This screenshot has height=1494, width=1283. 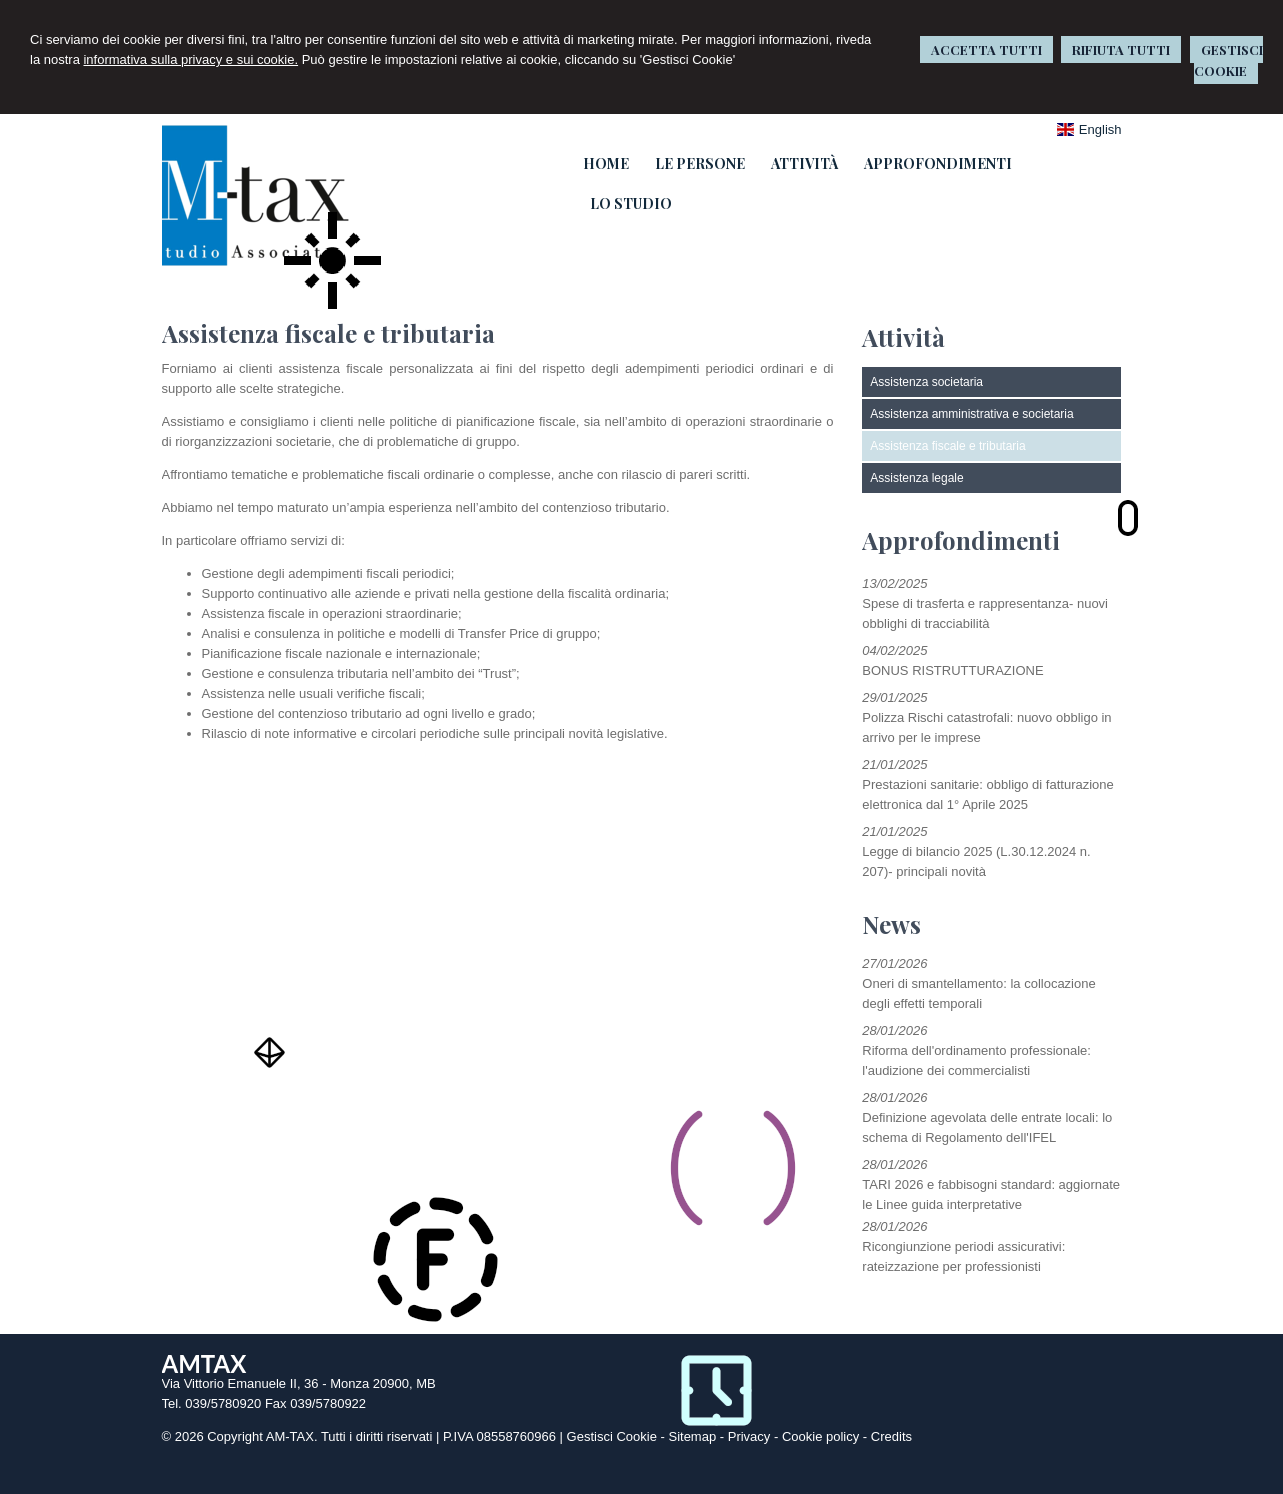 What do you see at coordinates (435, 1259) in the screenshot?
I see `indicates a draft or pending status` at bounding box center [435, 1259].